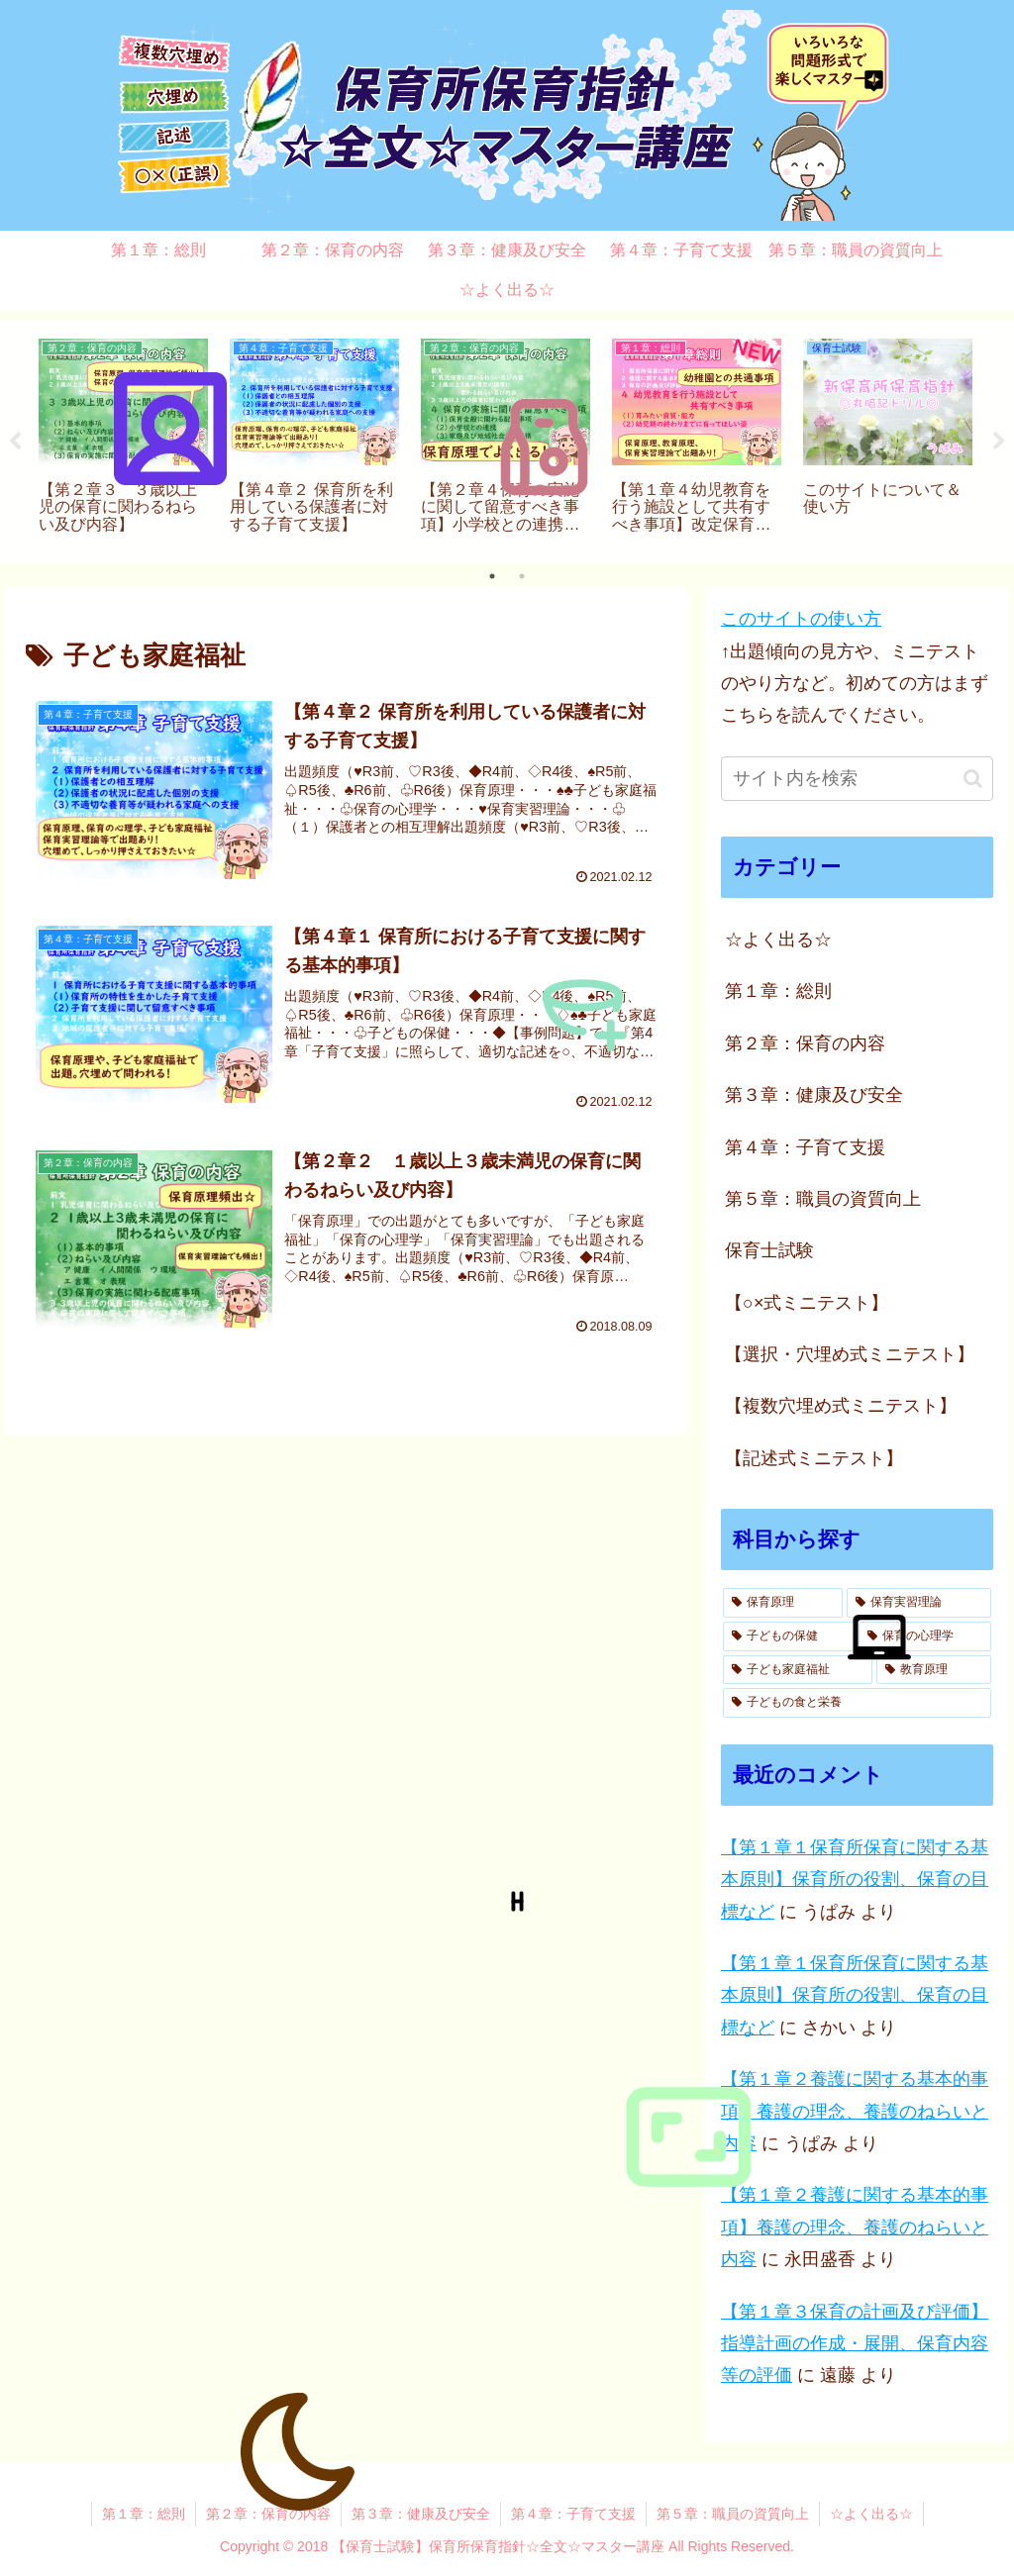 The width and height of the screenshot is (1014, 2576). I want to click on view your shopping bag, so click(544, 446).